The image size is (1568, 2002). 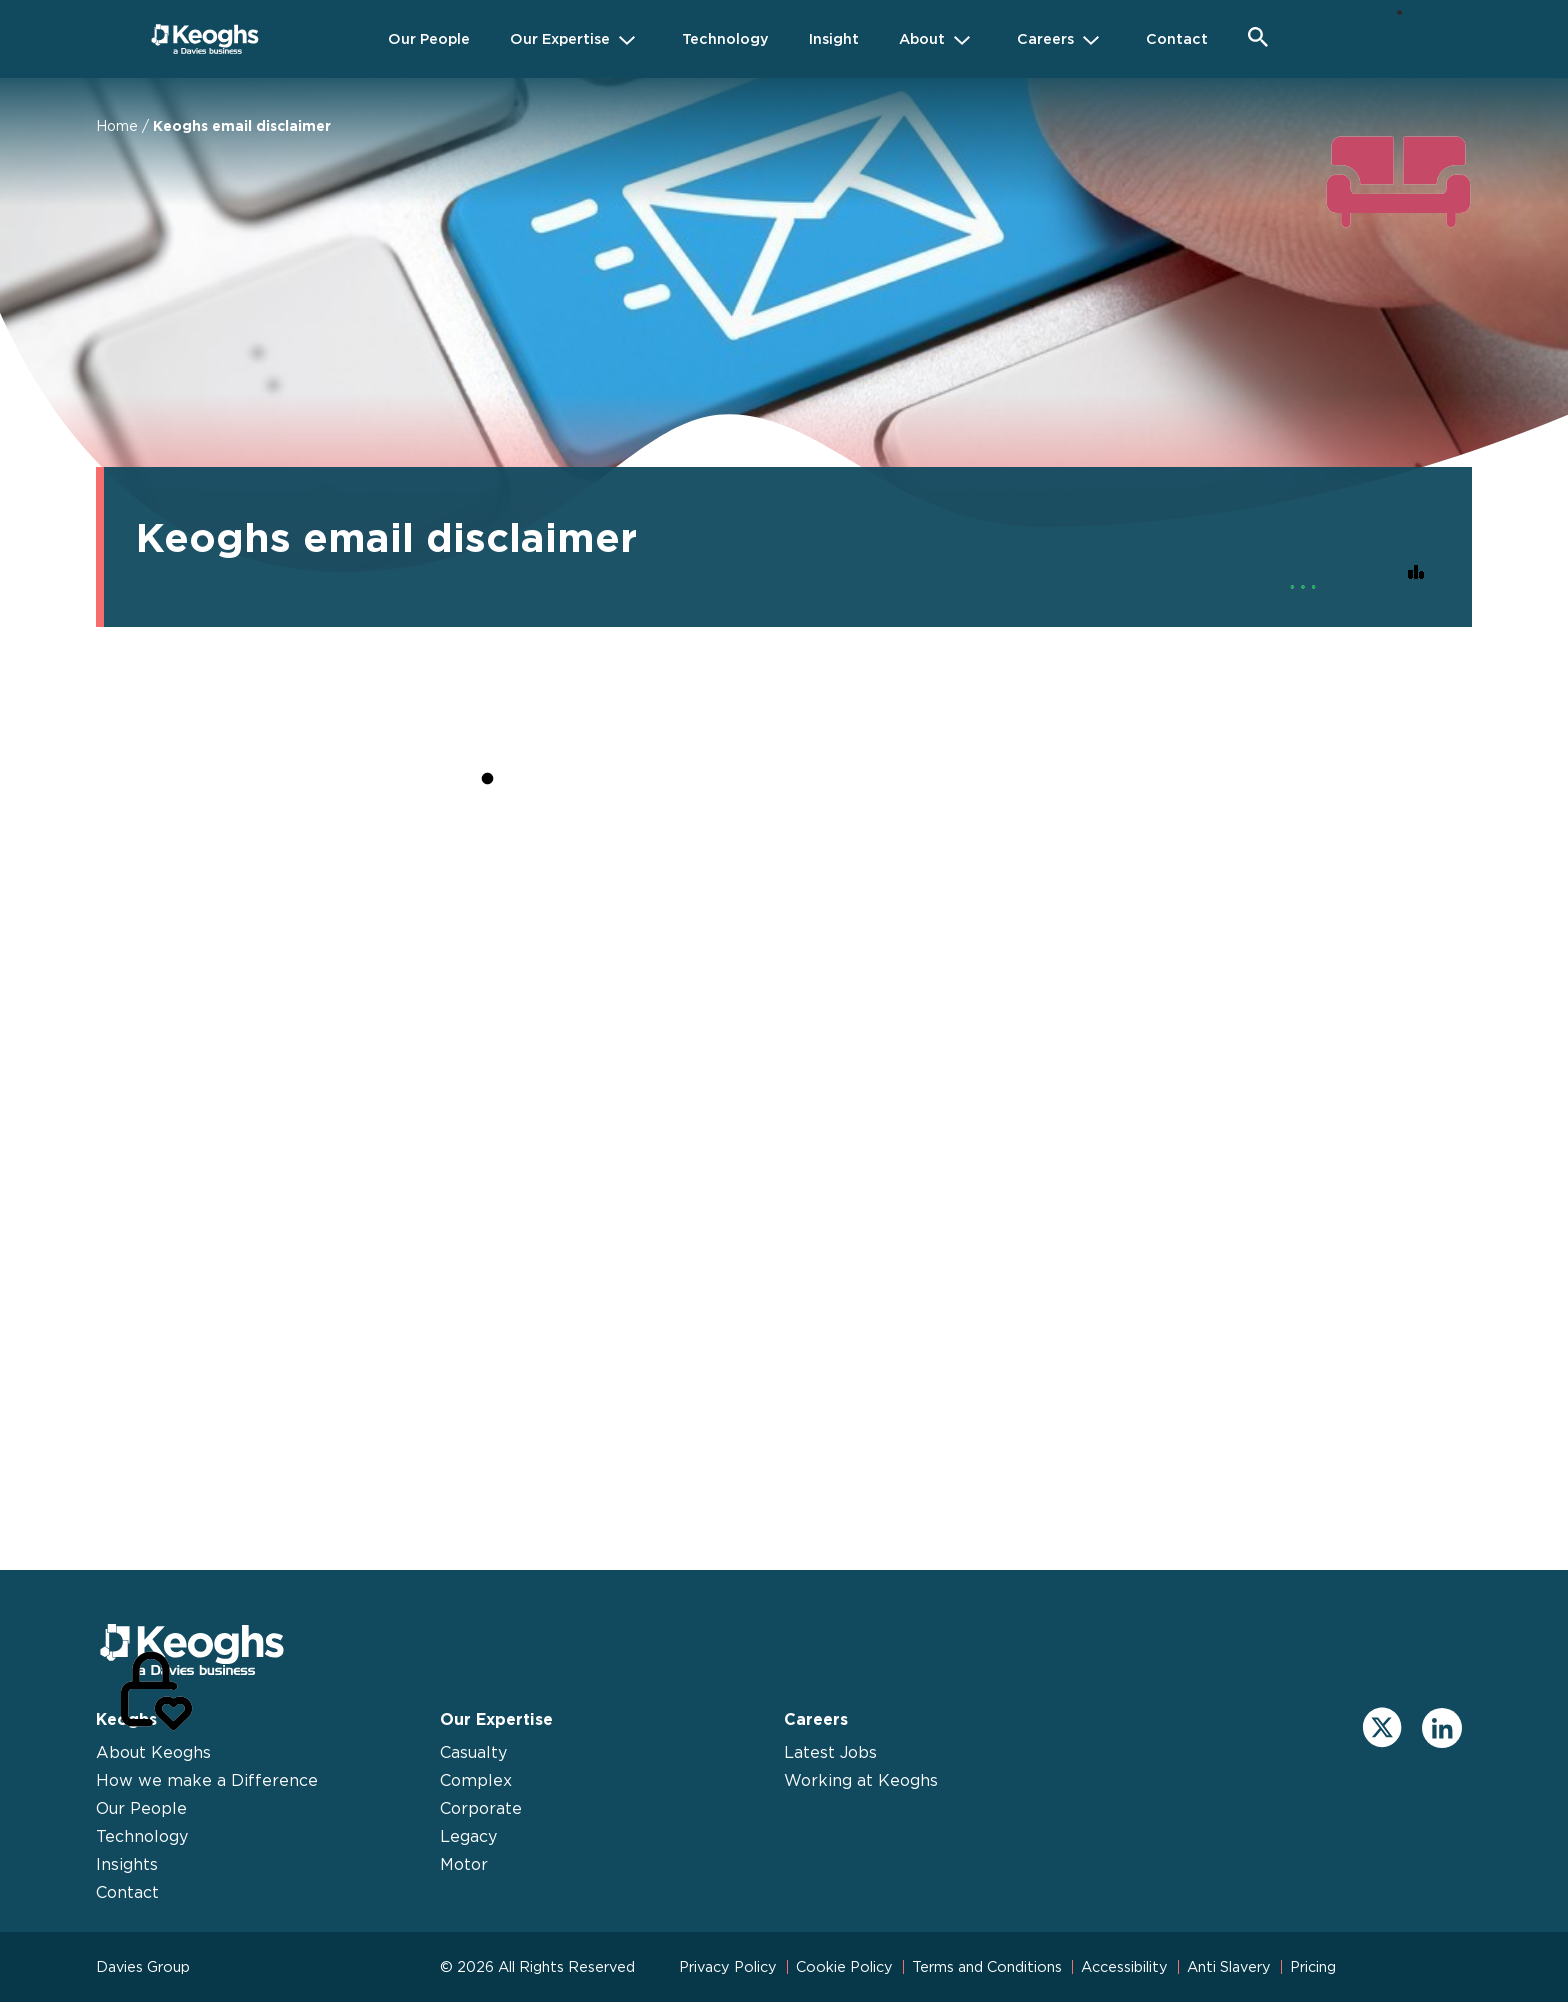 I want to click on indicates an unread notification or new item, so click(x=487, y=778).